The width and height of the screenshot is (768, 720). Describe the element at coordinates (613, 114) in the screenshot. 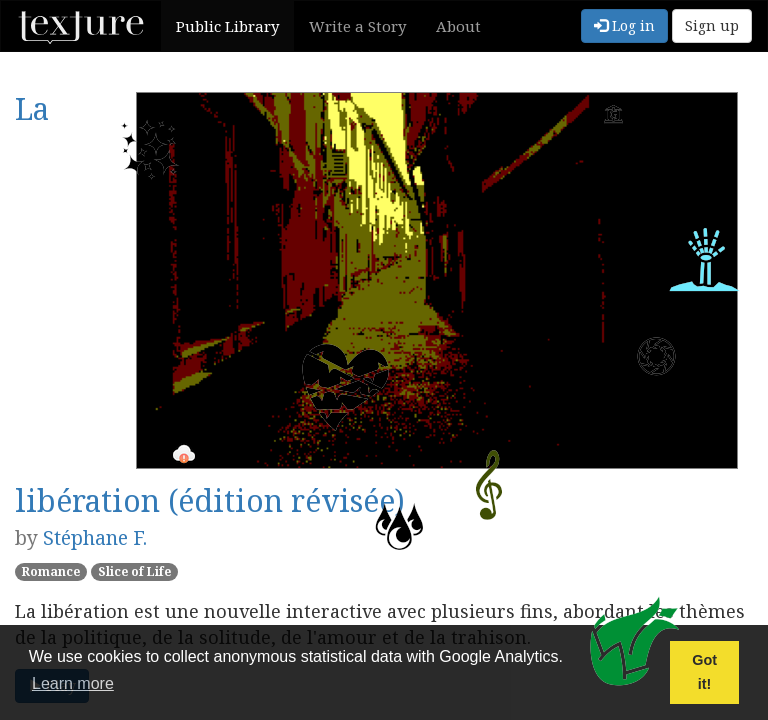

I see `access banking or financial services` at that location.